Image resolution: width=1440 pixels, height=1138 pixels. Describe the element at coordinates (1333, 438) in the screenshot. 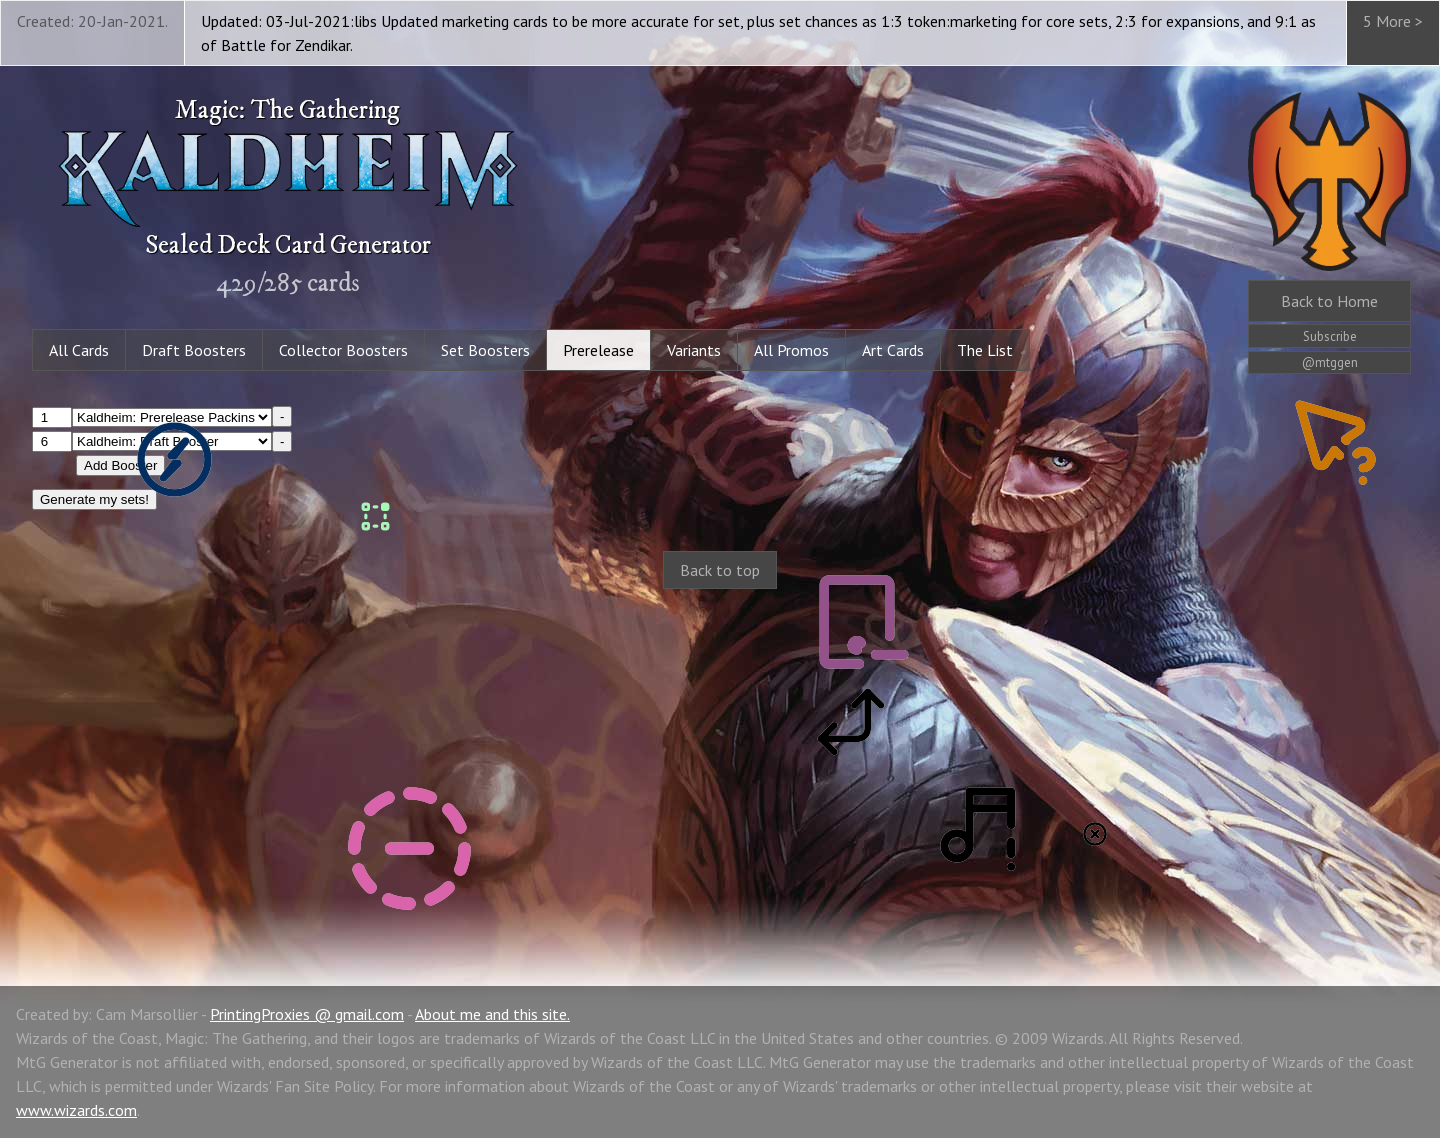

I see `cursor help or pointer assistance` at that location.